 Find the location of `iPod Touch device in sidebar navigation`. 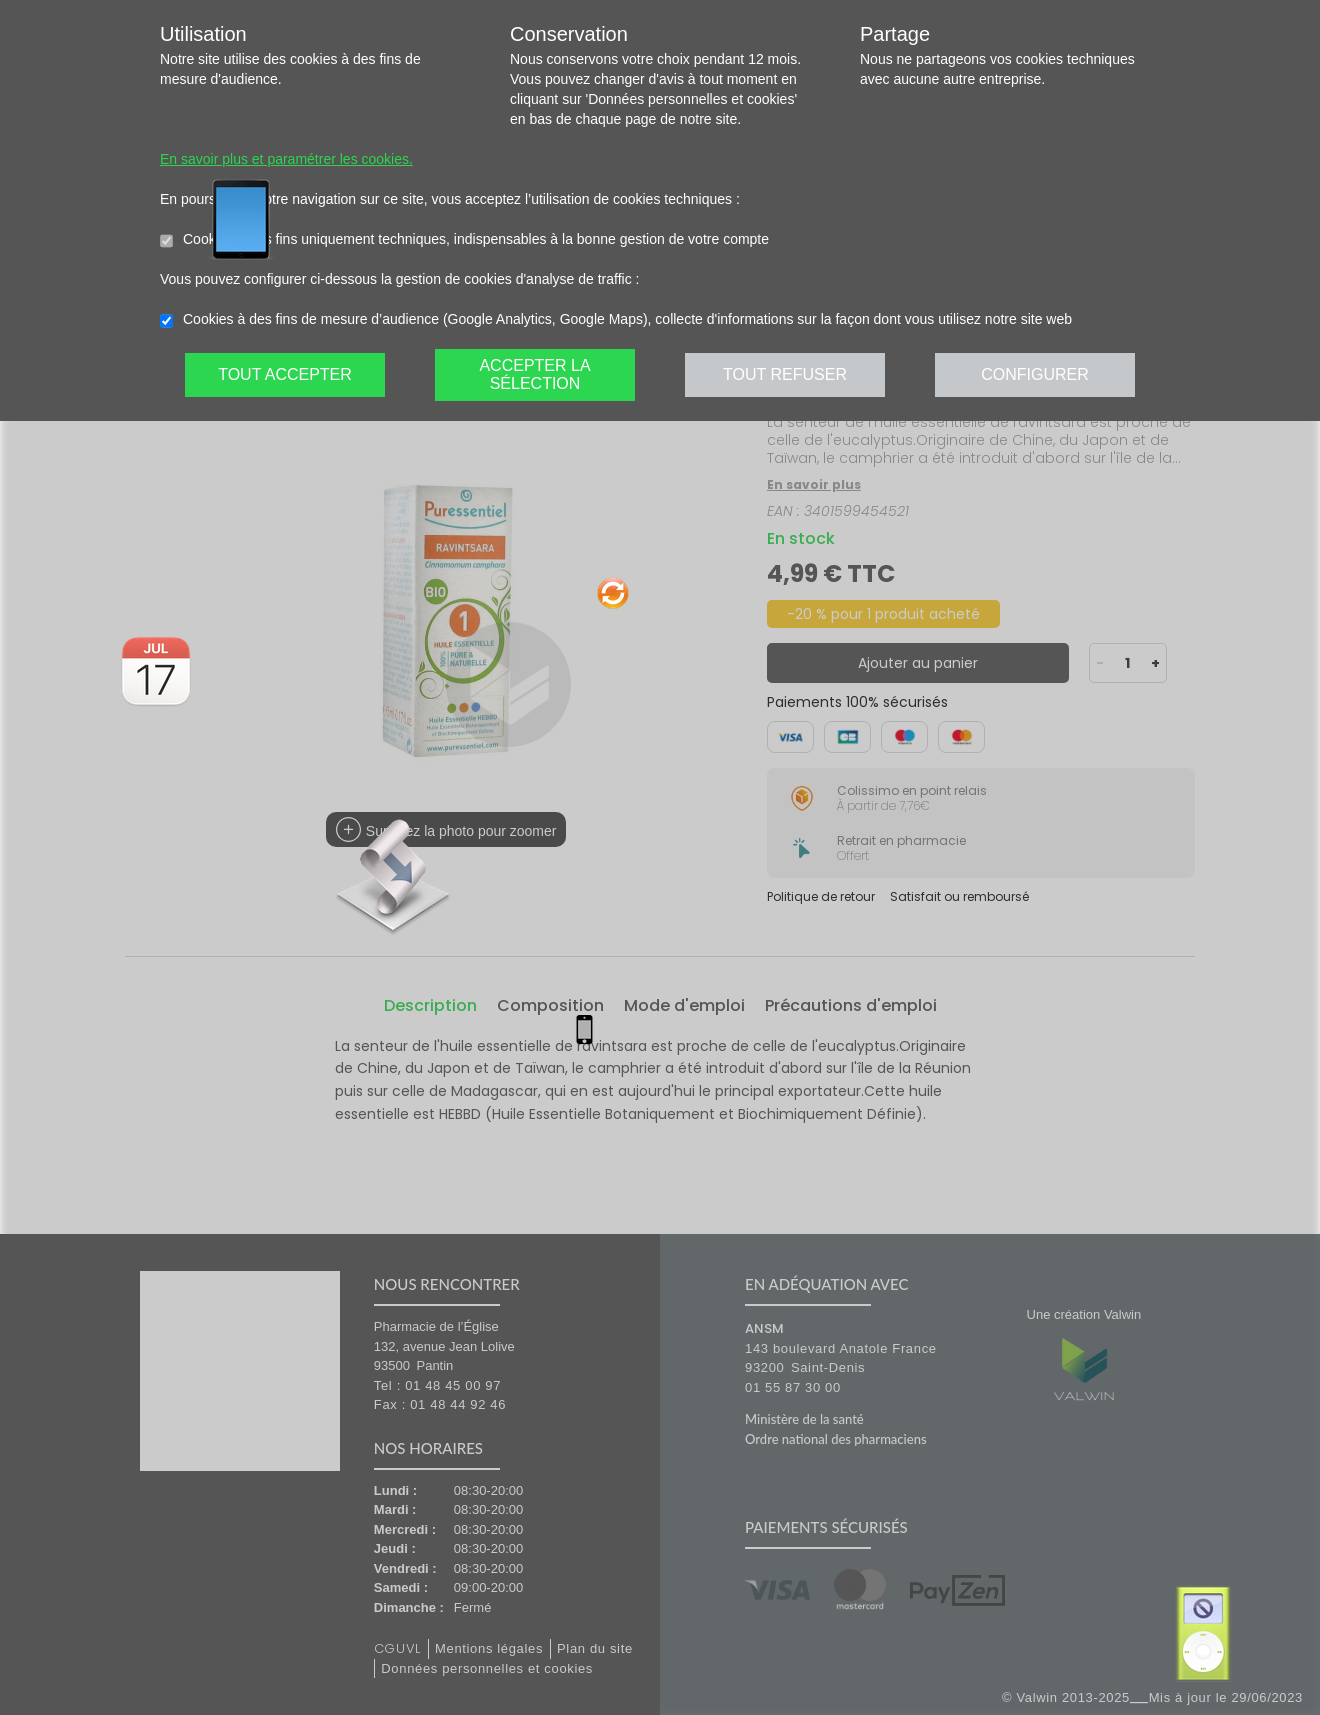

iPod Touch device in sidebar navigation is located at coordinates (584, 1029).